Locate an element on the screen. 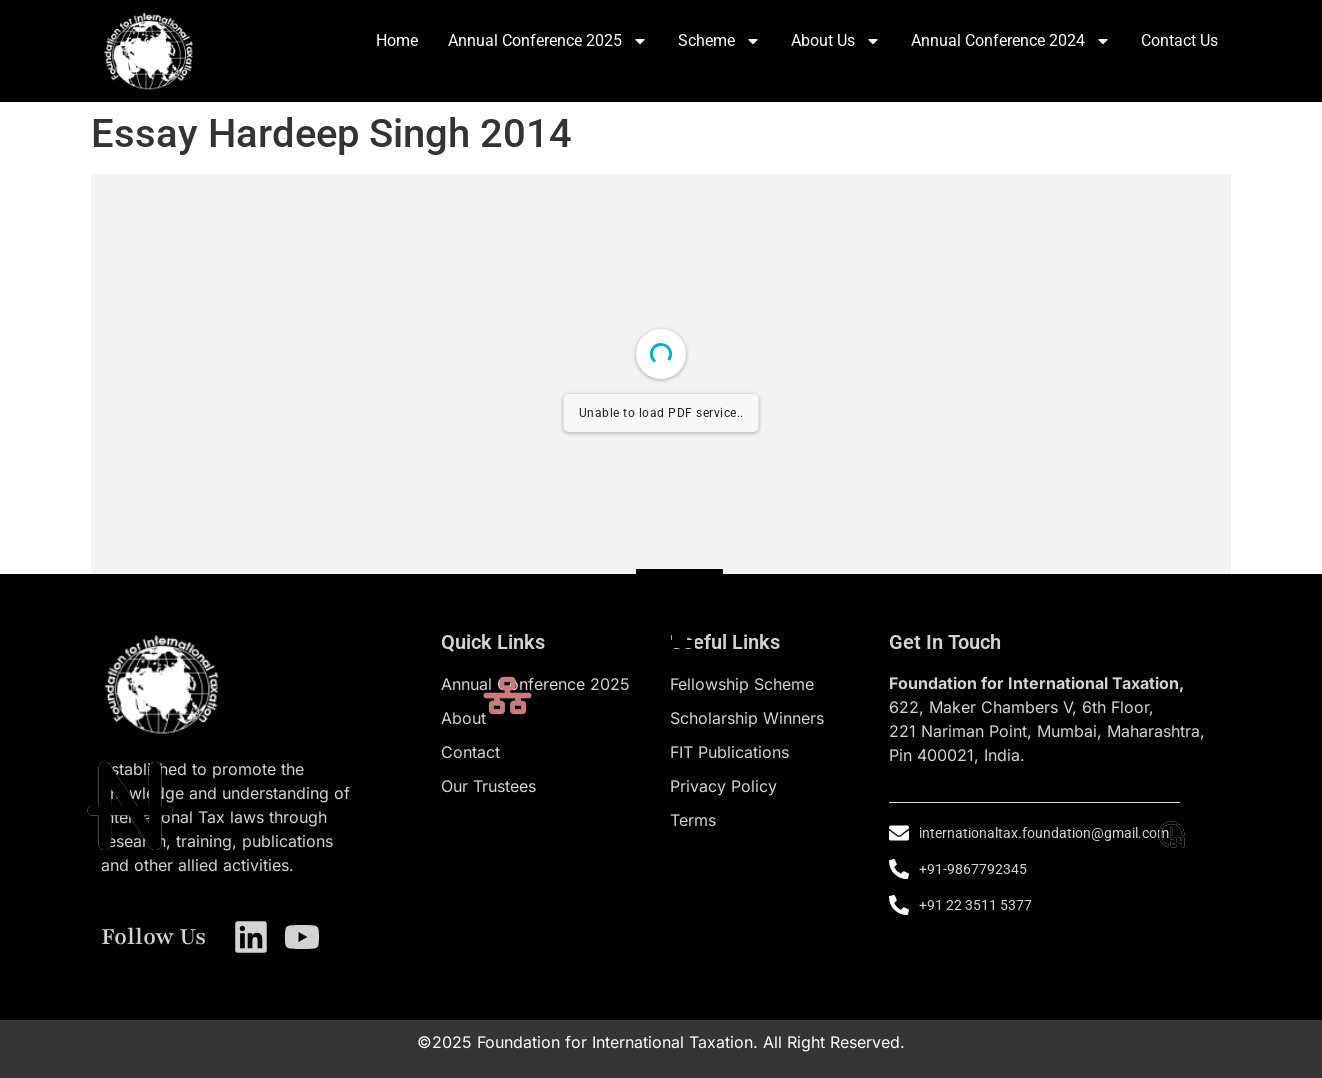 The height and width of the screenshot is (1078, 1322). indicates Nigerian naira currency is located at coordinates (130, 806).